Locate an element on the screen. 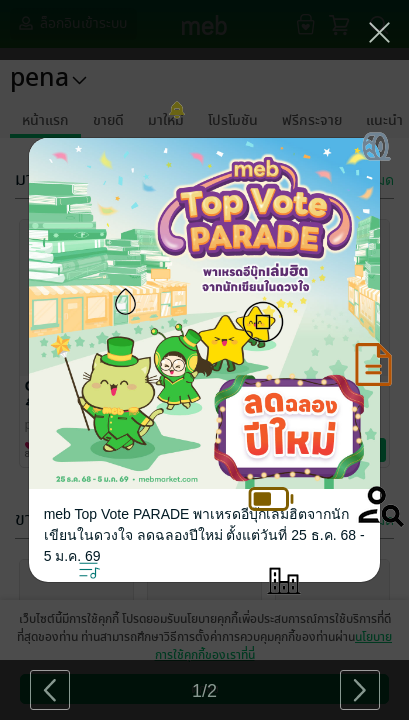 This screenshot has width=409, height=720. view tire pressure or status is located at coordinates (375, 146).